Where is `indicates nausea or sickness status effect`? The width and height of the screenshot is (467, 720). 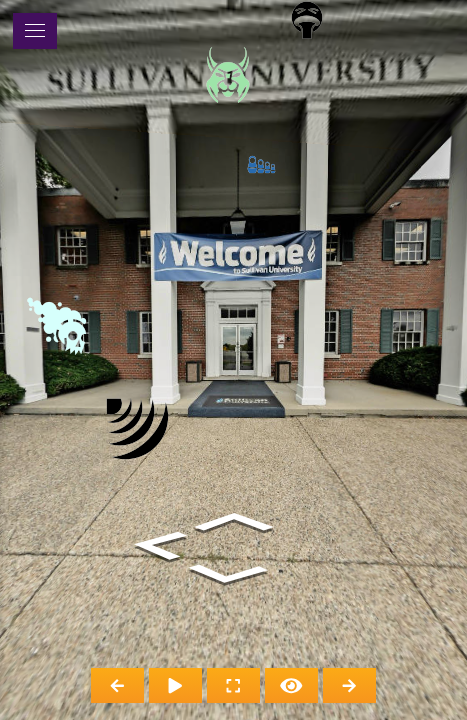
indicates nausea or sickness status effect is located at coordinates (307, 20).